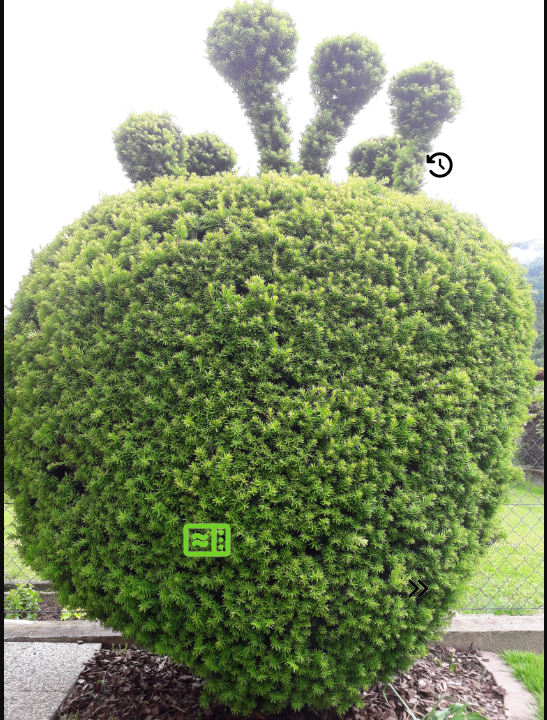 The height and width of the screenshot is (720, 547). What do you see at coordinates (417, 588) in the screenshot?
I see `skip forward or advance to next item` at bounding box center [417, 588].